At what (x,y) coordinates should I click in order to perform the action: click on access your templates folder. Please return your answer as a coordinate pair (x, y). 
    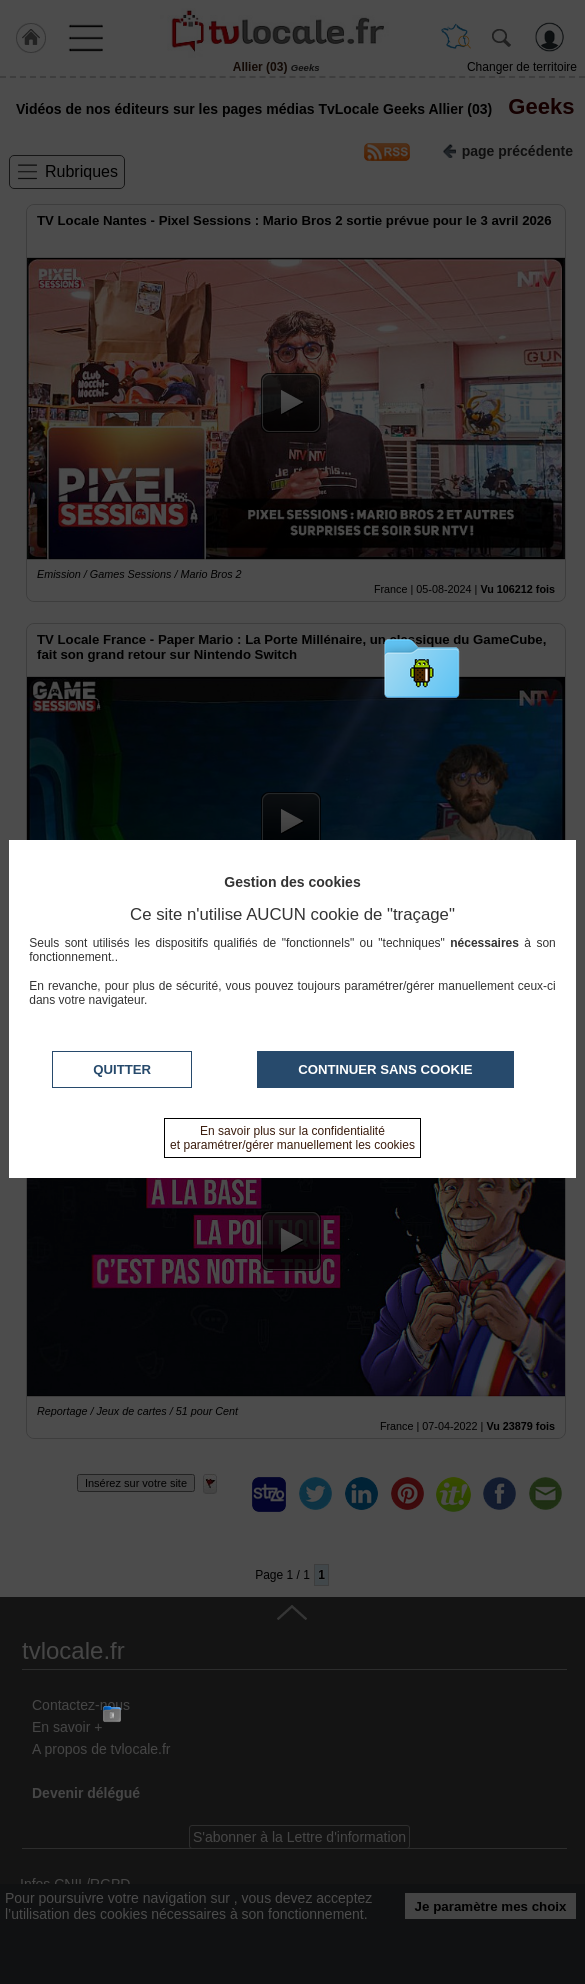
    Looking at the image, I should click on (112, 1714).